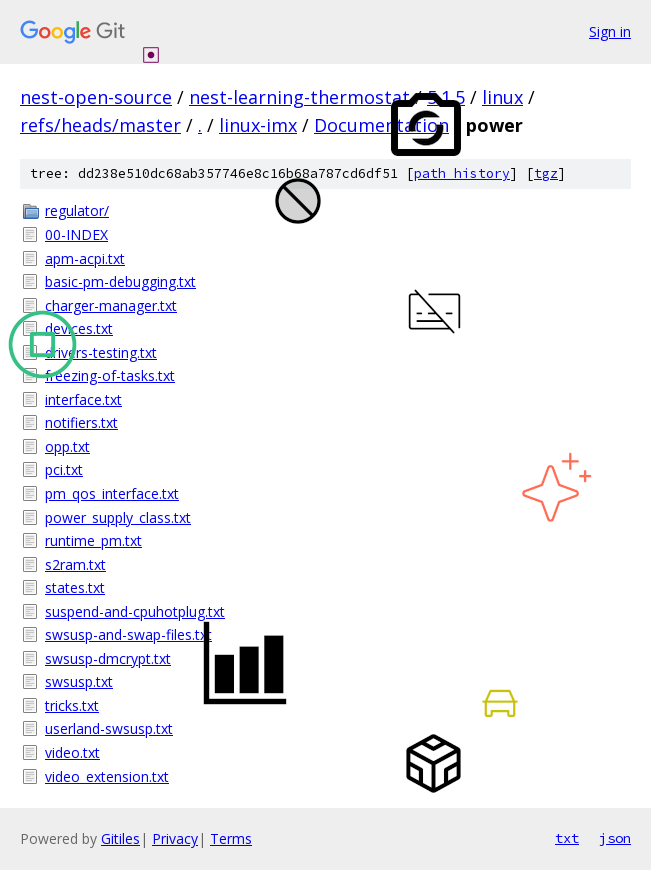 The height and width of the screenshot is (870, 651). Describe the element at coordinates (426, 128) in the screenshot. I see `enable party mode for shared photo capture` at that location.